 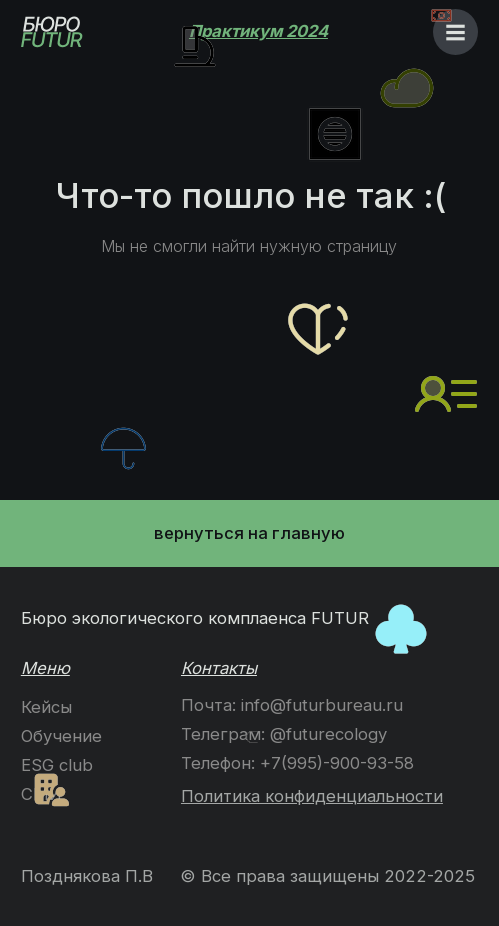 I want to click on view account balance or funds, so click(x=441, y=15).